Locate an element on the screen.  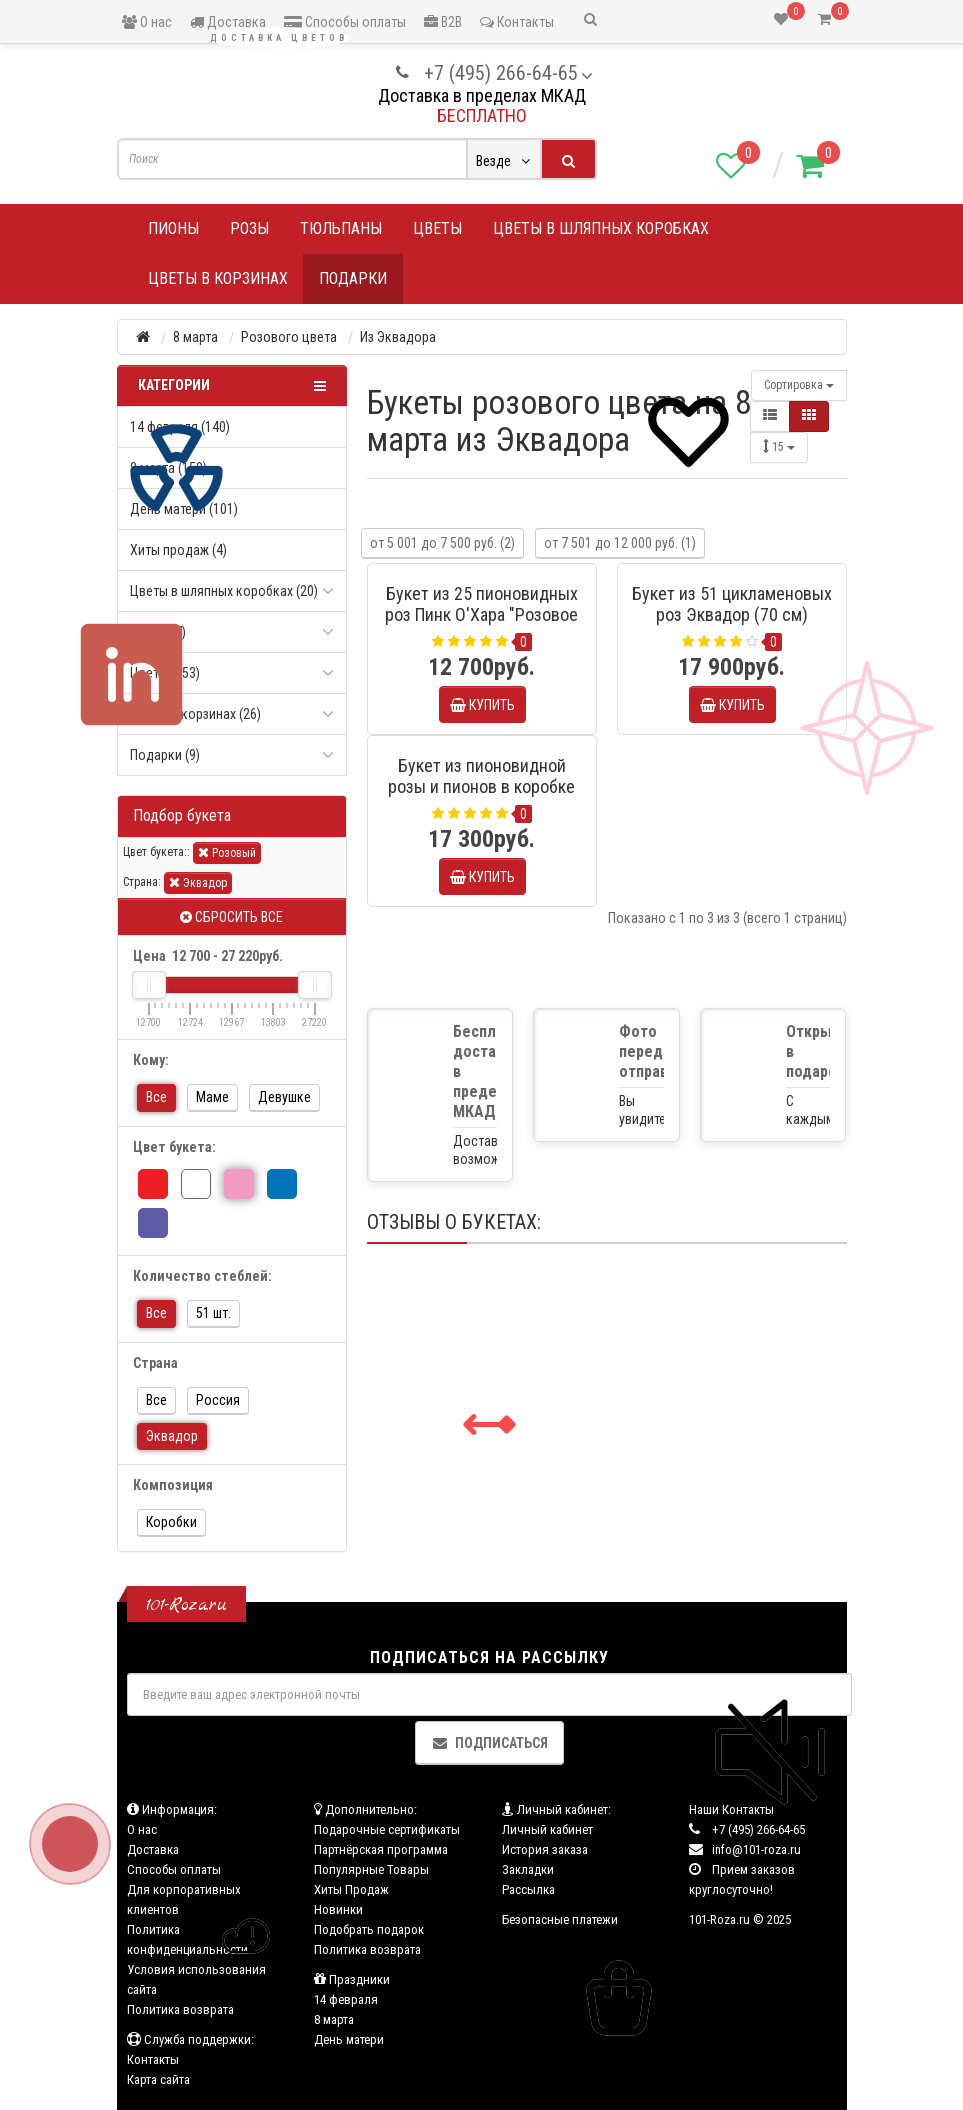
mute audio or sound is located at coordinates (768, 1752).